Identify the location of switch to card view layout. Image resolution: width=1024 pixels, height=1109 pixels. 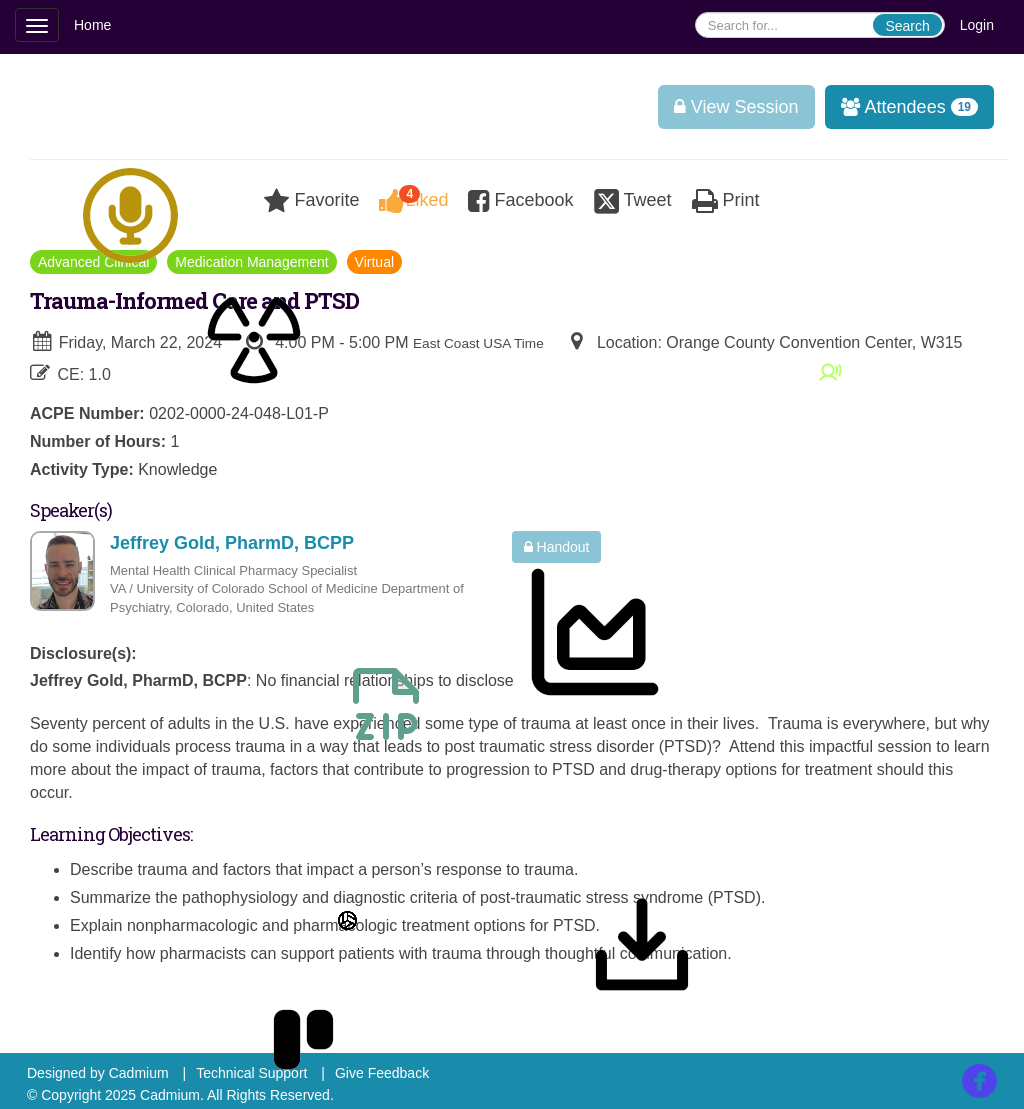
(303, 1039).